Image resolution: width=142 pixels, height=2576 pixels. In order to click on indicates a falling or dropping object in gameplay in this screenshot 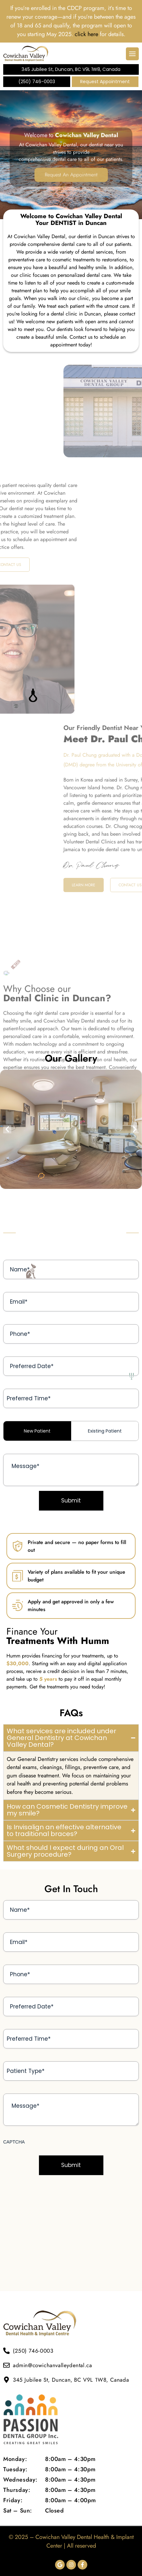, I will do `click(54, 1132)`.